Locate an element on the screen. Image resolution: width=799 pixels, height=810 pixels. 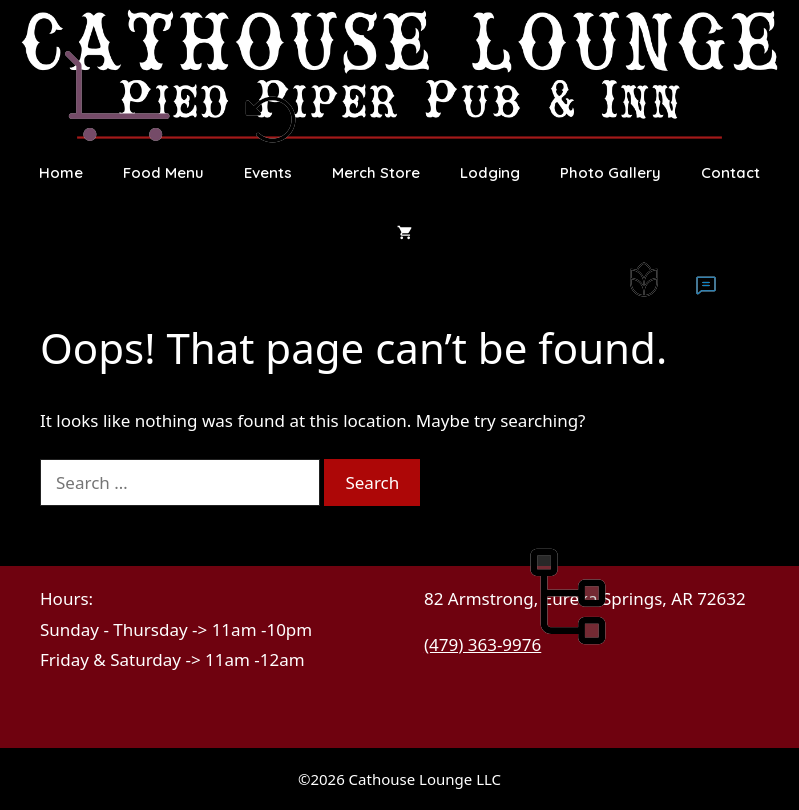
view shopping cart is located at coordinates (115, 90).